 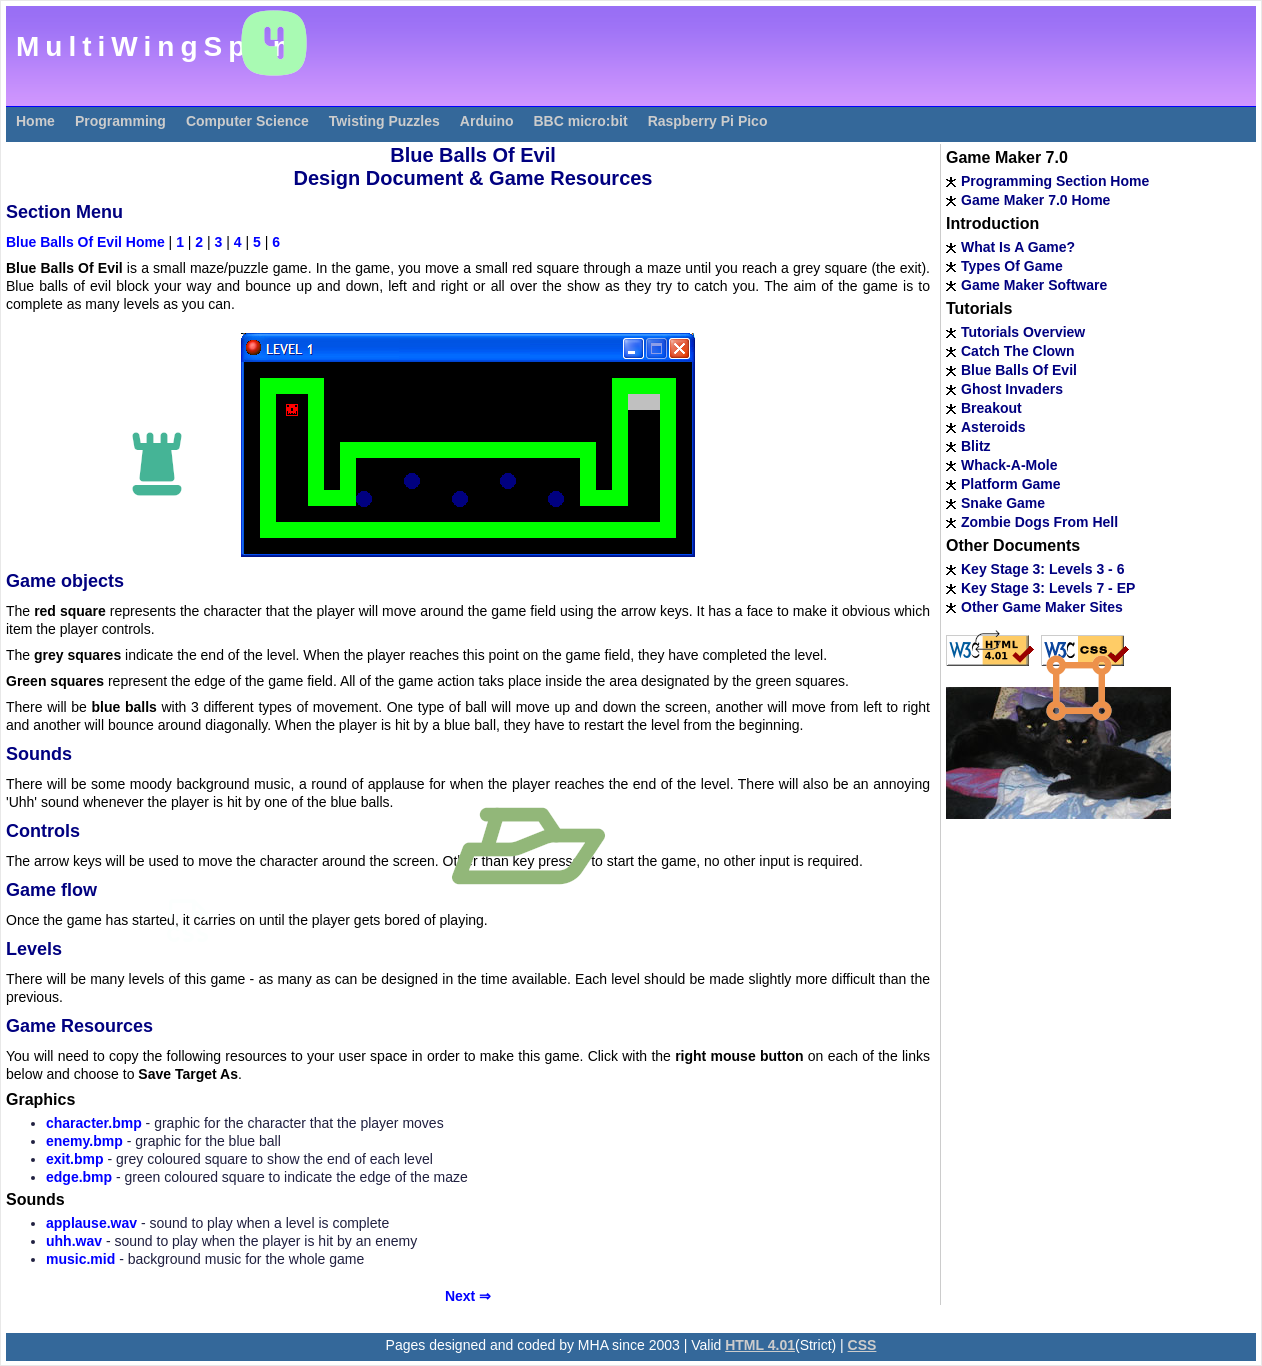 I want to click on access boat rental or marina services, so click(x=528, y=842).